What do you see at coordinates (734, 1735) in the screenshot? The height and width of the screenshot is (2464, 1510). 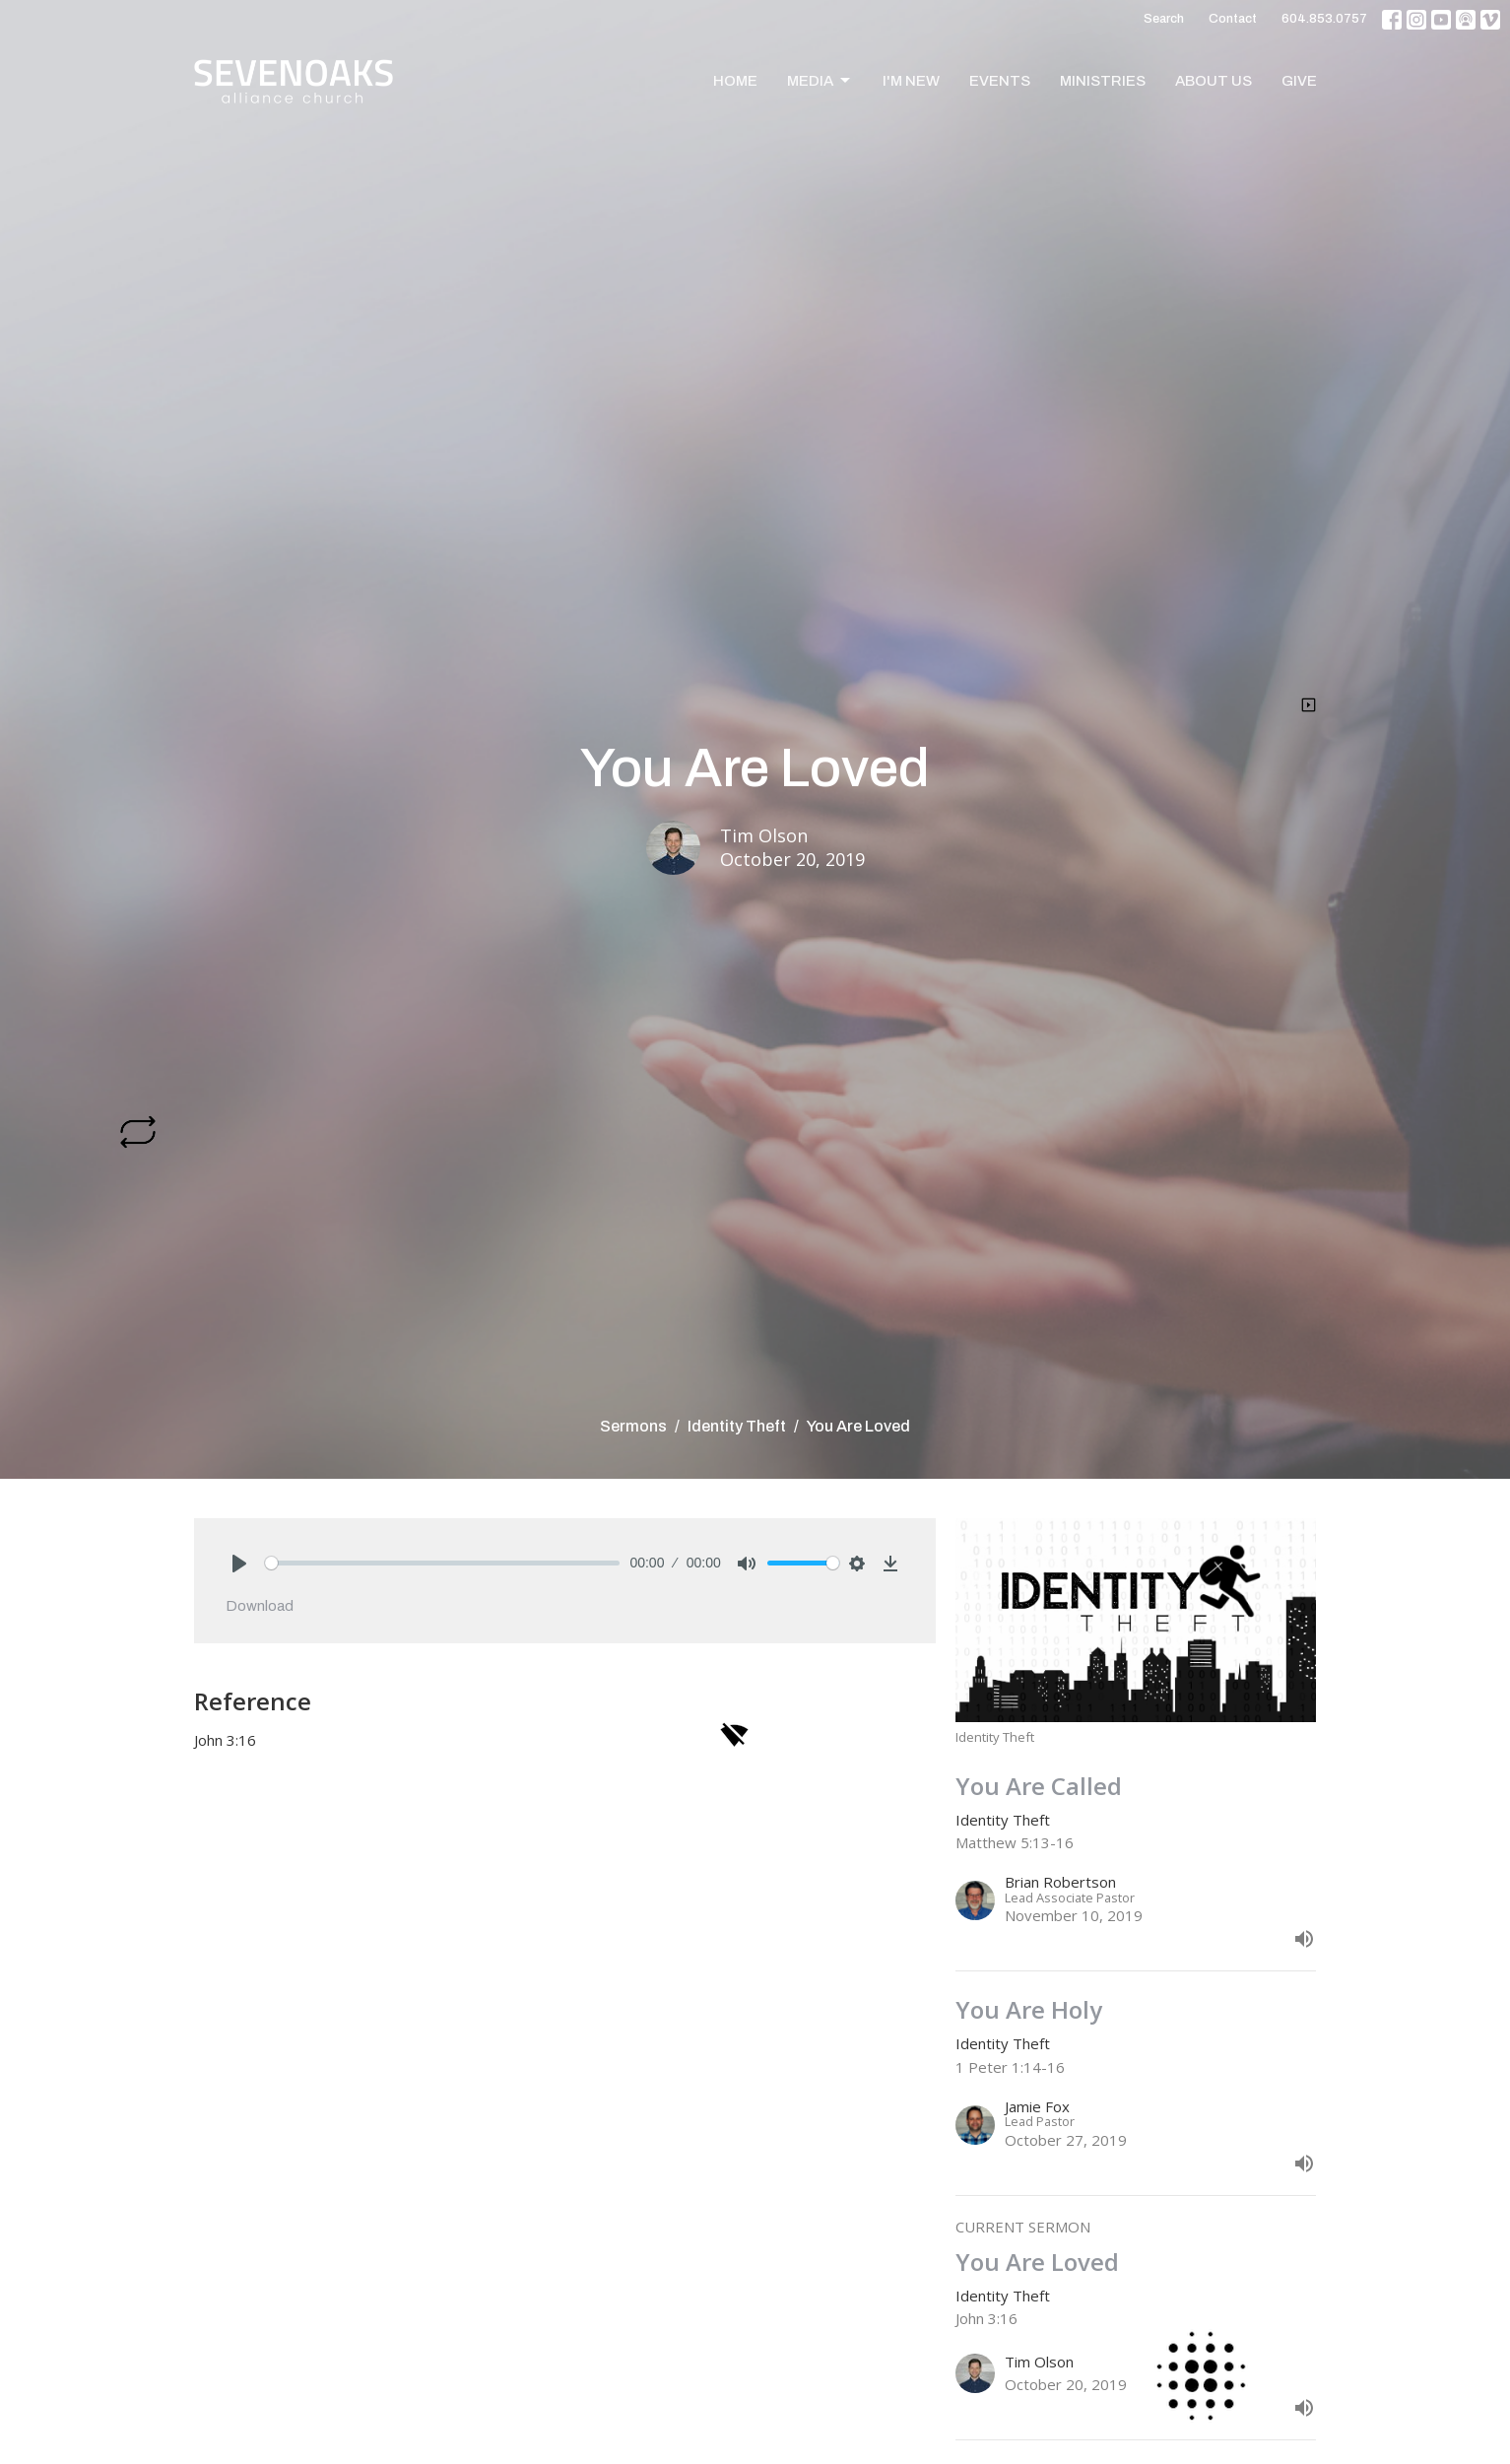 I see `indicates wifi is disabled or unavailable` at bounding box center [734, 1735].